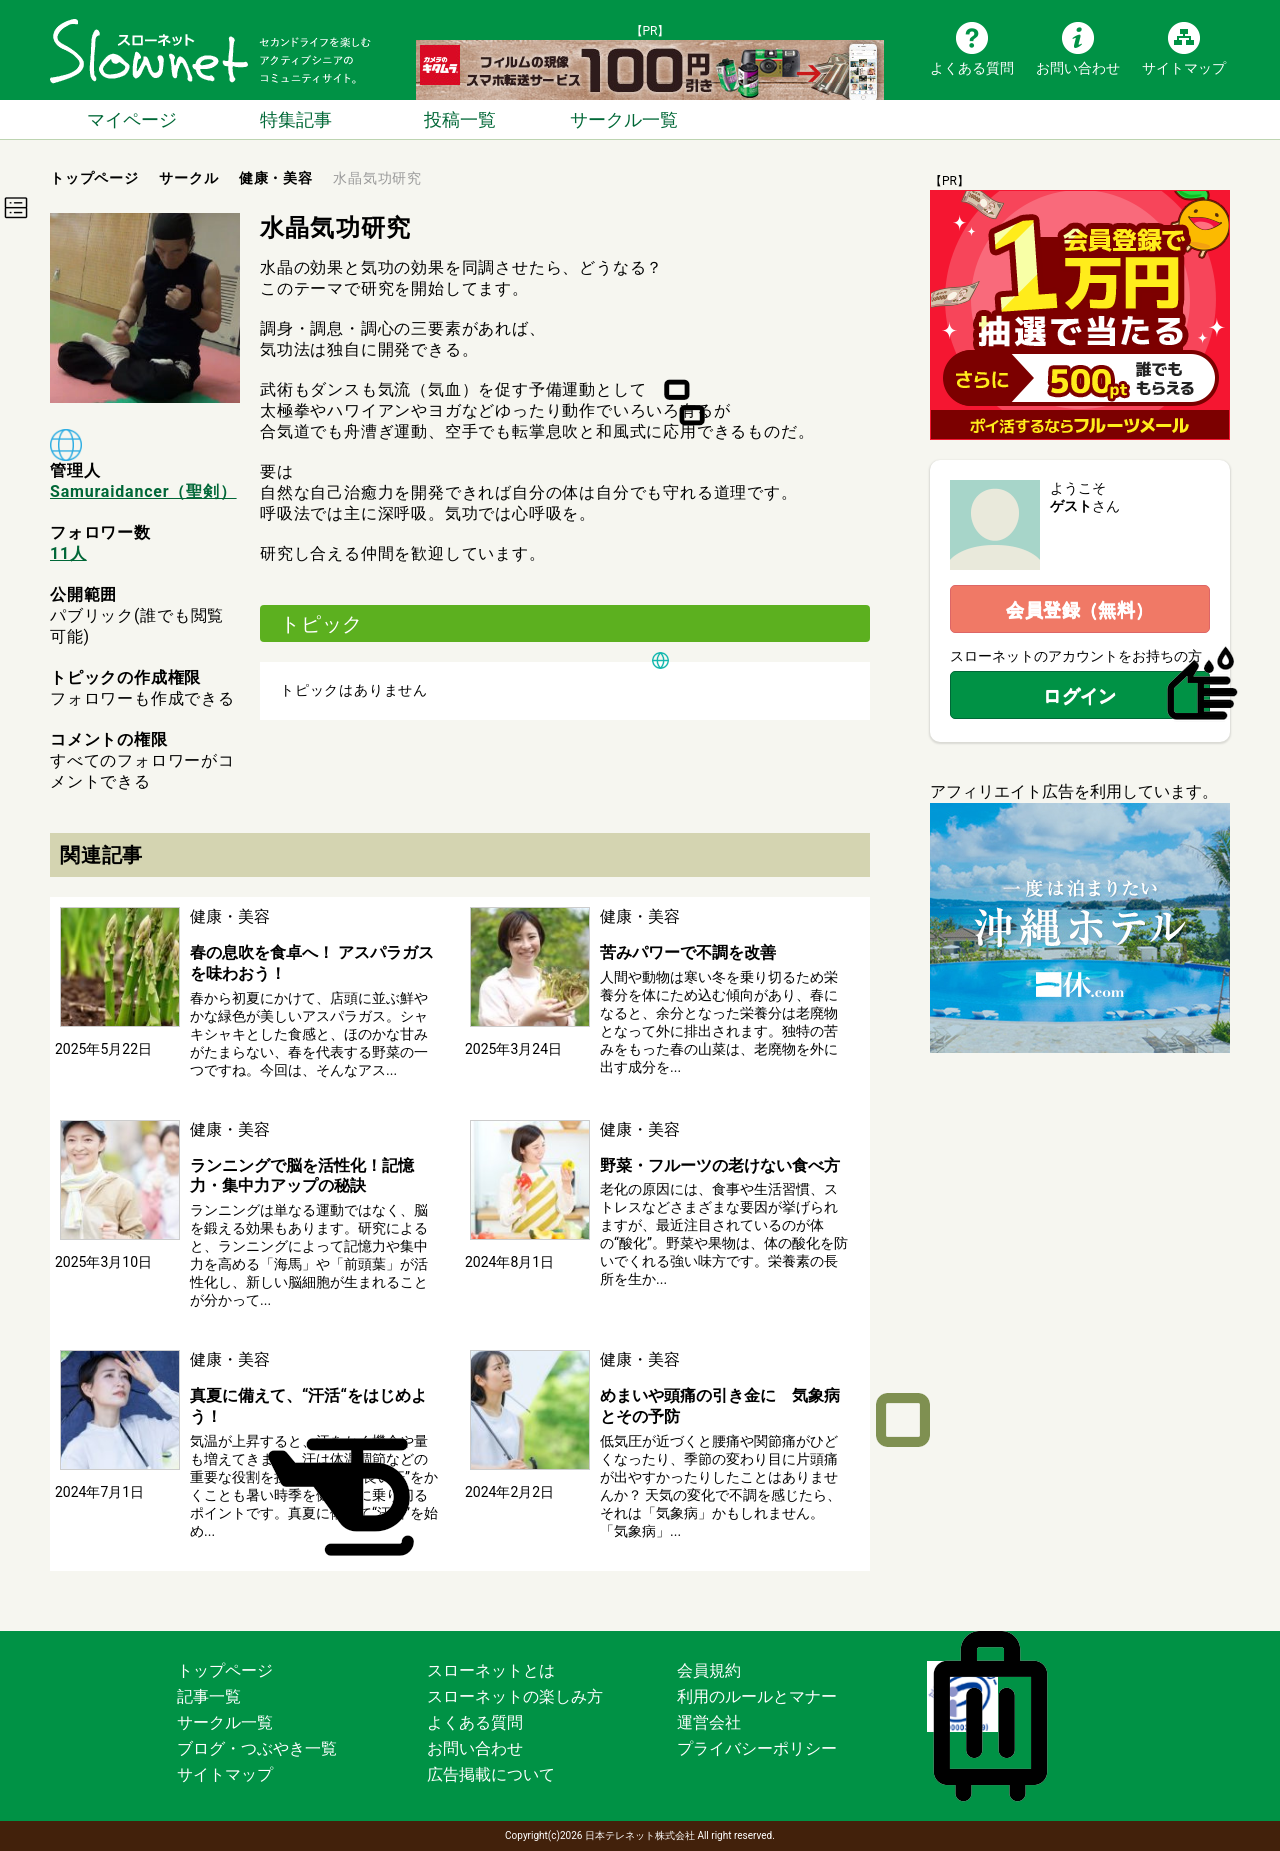 This screenshot has height=1851, width=1280. Describe the element at coordinates (341, 1495) in the screenshot. I see `helicopter transportation option` at that location.